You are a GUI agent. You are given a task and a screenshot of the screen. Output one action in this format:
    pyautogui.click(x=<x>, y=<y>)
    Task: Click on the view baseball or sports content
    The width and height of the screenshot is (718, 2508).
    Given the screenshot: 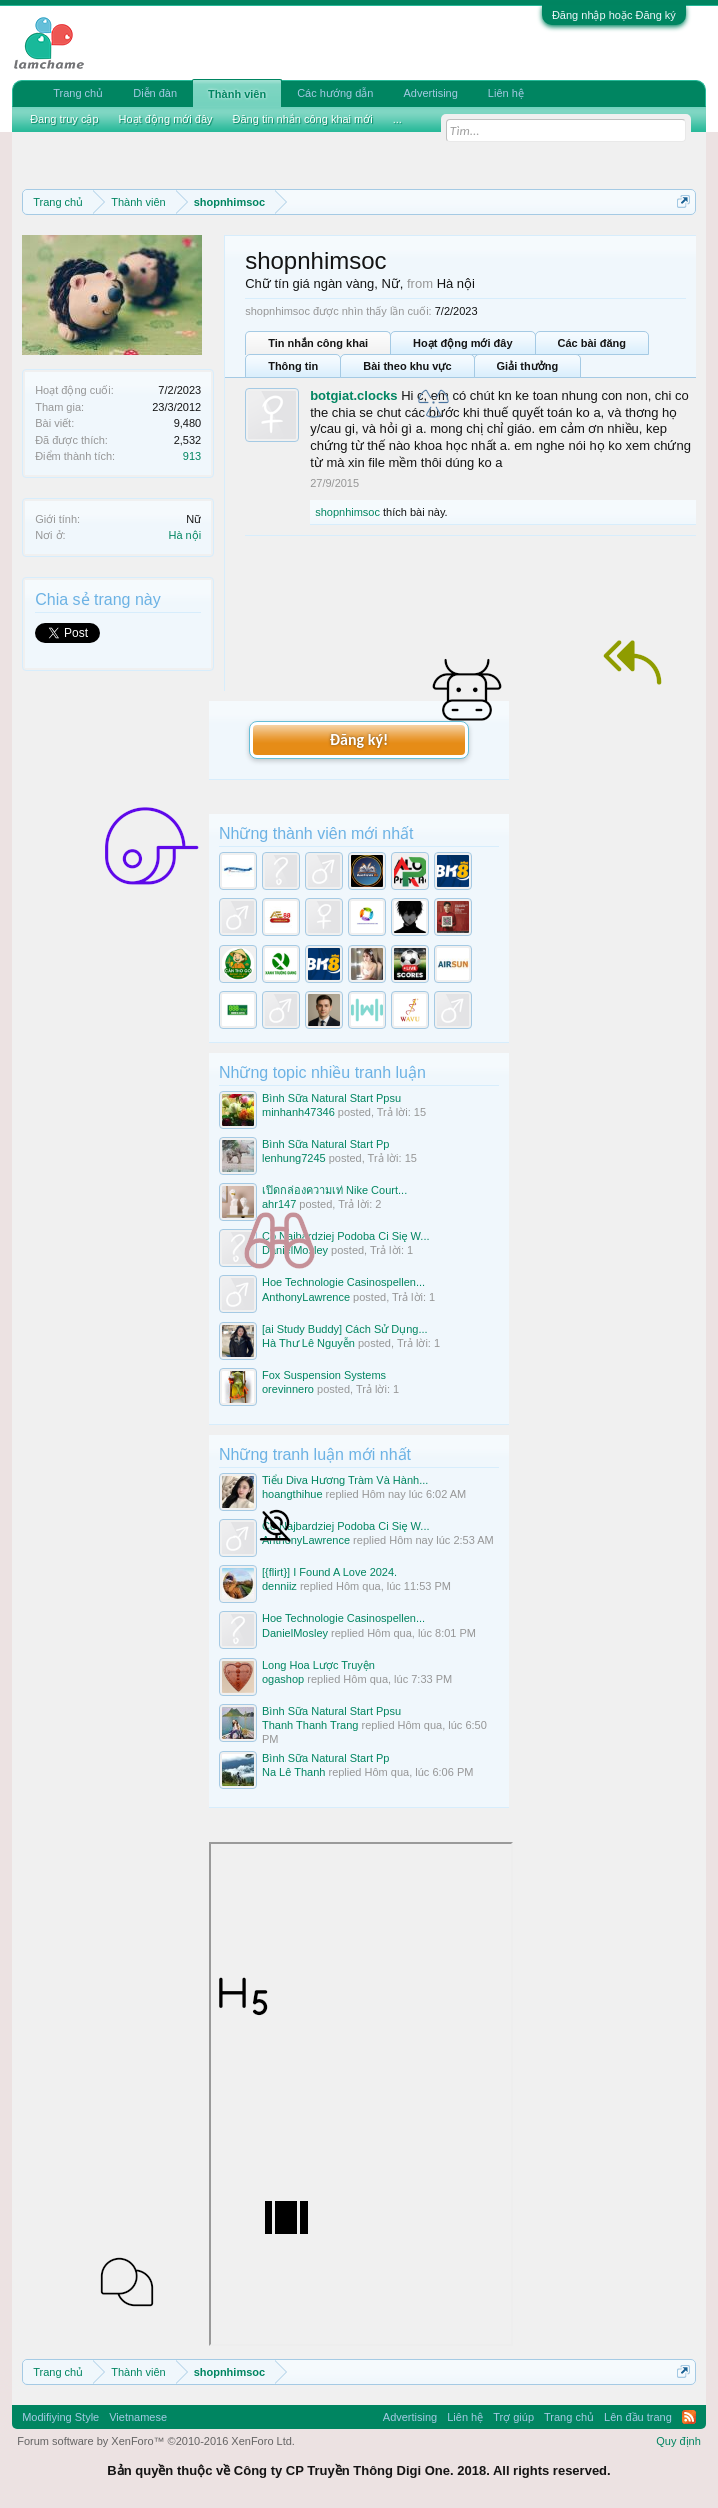 What is the action you would take?
    pyautogui.click(x=148, y=847)
    